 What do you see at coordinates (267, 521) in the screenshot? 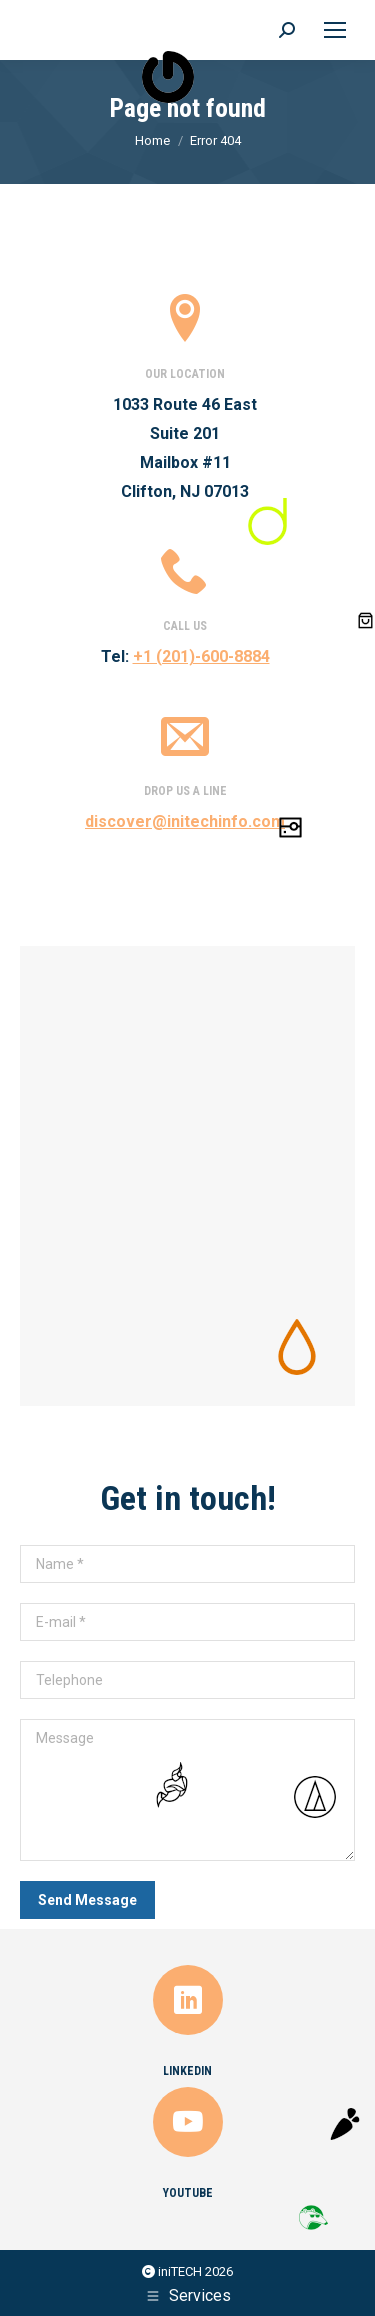
I see `dedge app or service logo` at bounding box center [267, 521].